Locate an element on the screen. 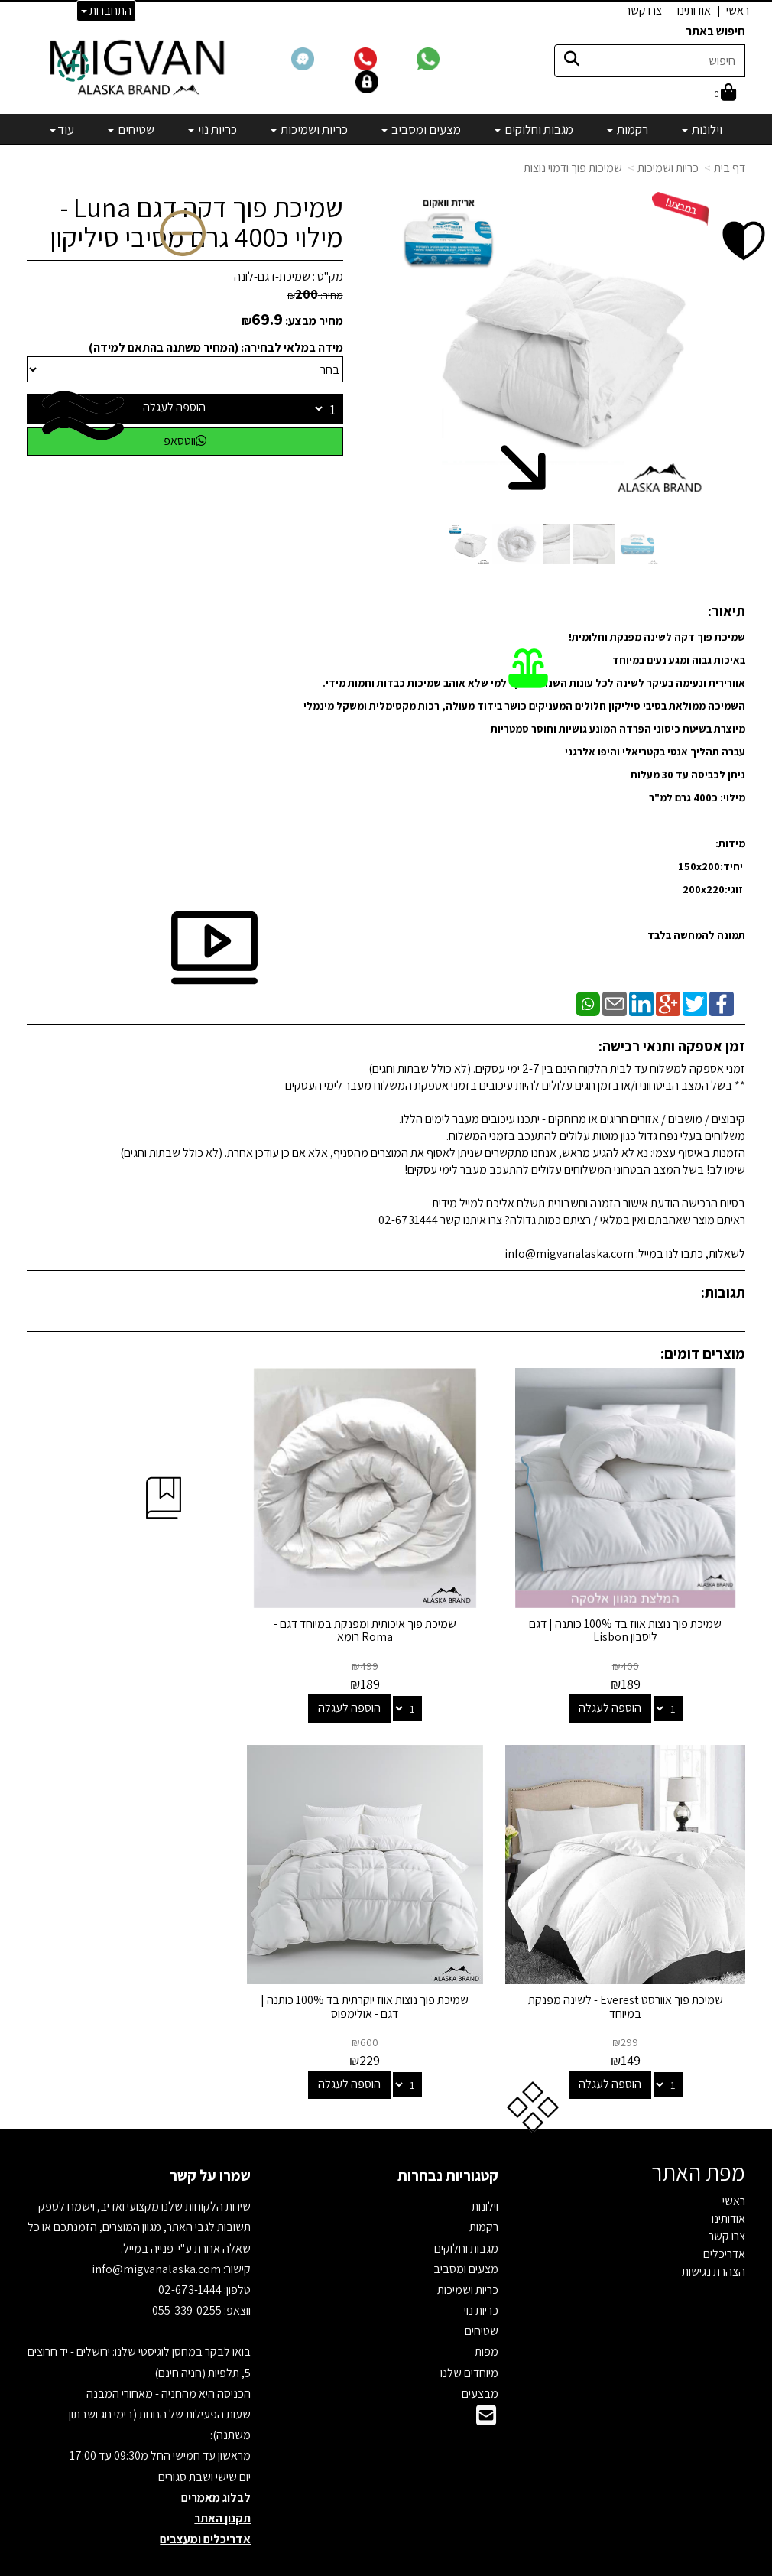 The height and width of the screenshot is (2576, 772). decorative pattern or design element is located at coordinates (533, 2107).